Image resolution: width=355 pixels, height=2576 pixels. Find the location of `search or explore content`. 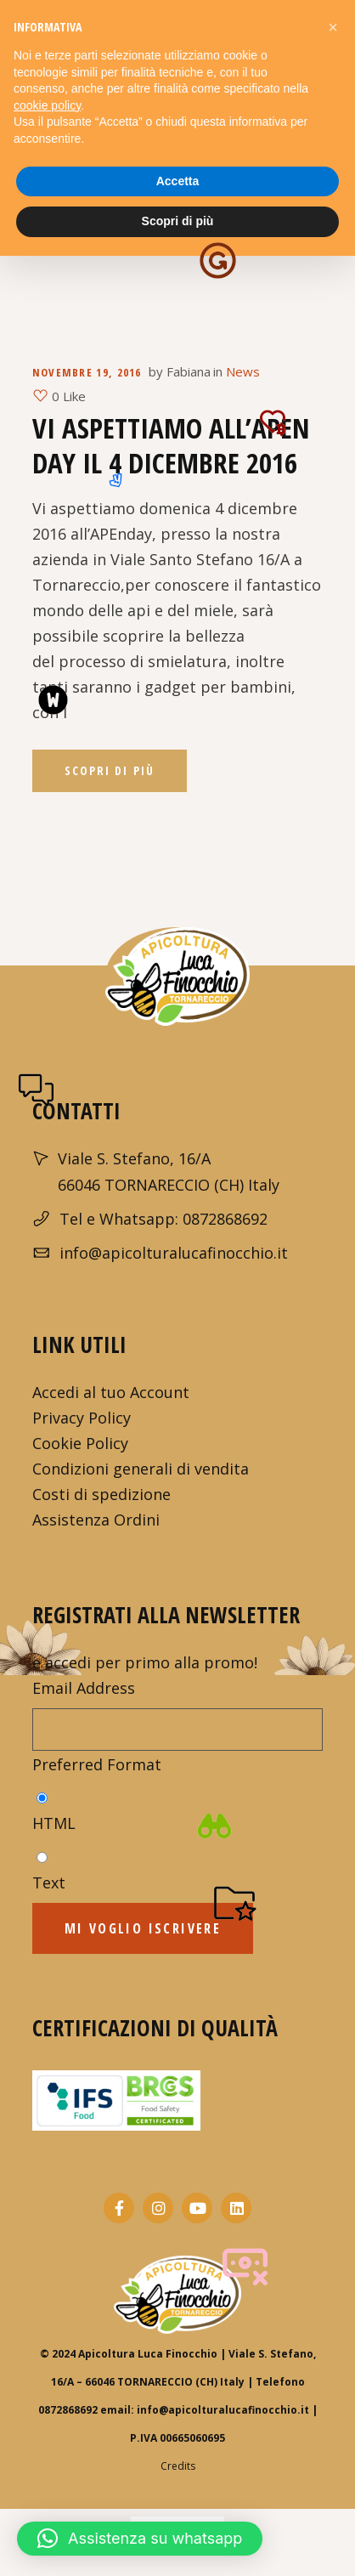

search or explore content is located at coordinates (214, 1823).